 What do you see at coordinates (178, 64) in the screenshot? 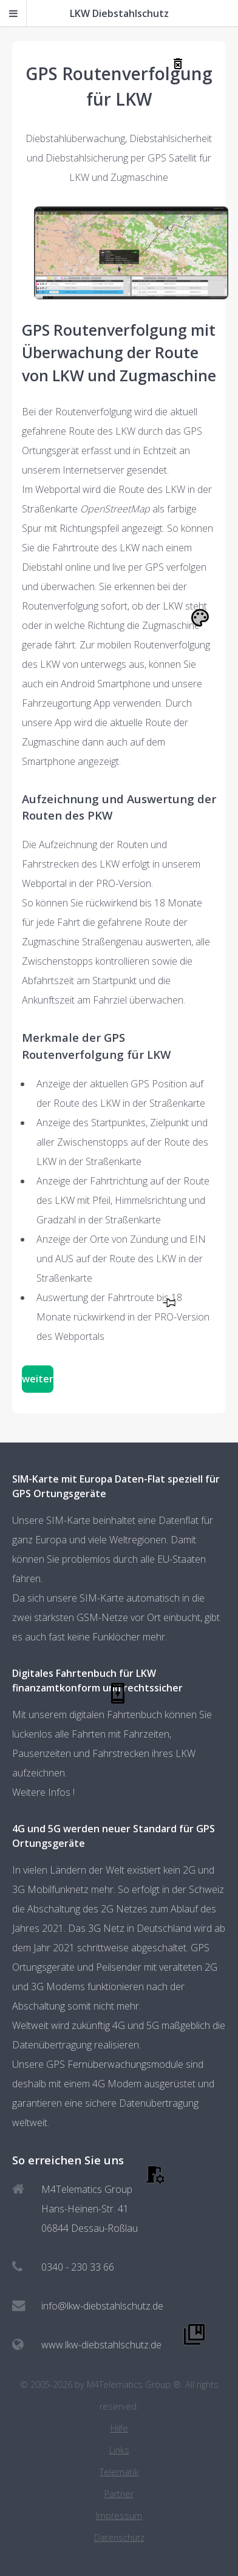
I see `permanently delete an item` at bounding box center [178, 64].